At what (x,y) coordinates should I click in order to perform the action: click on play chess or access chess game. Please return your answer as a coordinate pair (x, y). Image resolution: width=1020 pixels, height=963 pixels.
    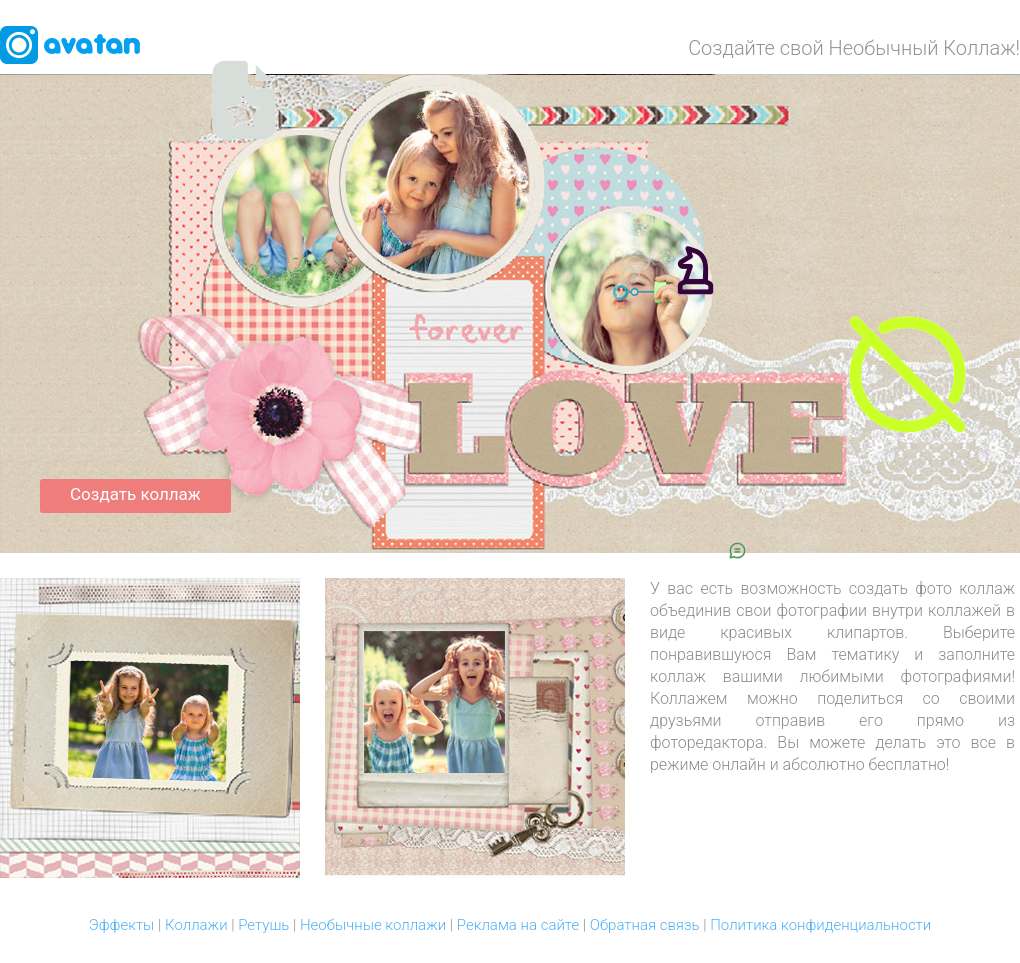
    Looking at the image, I should click on (695, 271).